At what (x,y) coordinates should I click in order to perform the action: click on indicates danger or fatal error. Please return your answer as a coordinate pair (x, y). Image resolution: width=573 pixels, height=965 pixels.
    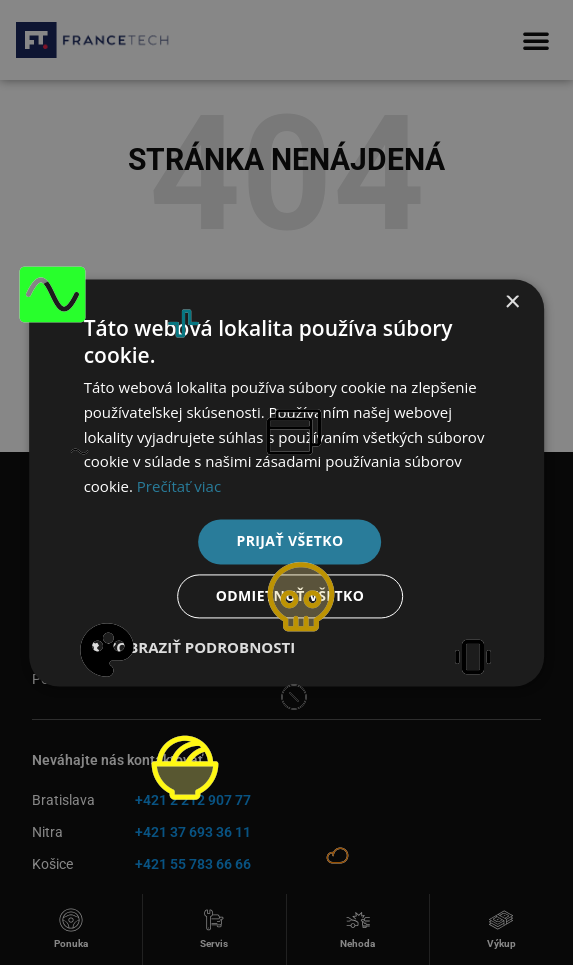
    Looking at the image, I should click on (301, 598).